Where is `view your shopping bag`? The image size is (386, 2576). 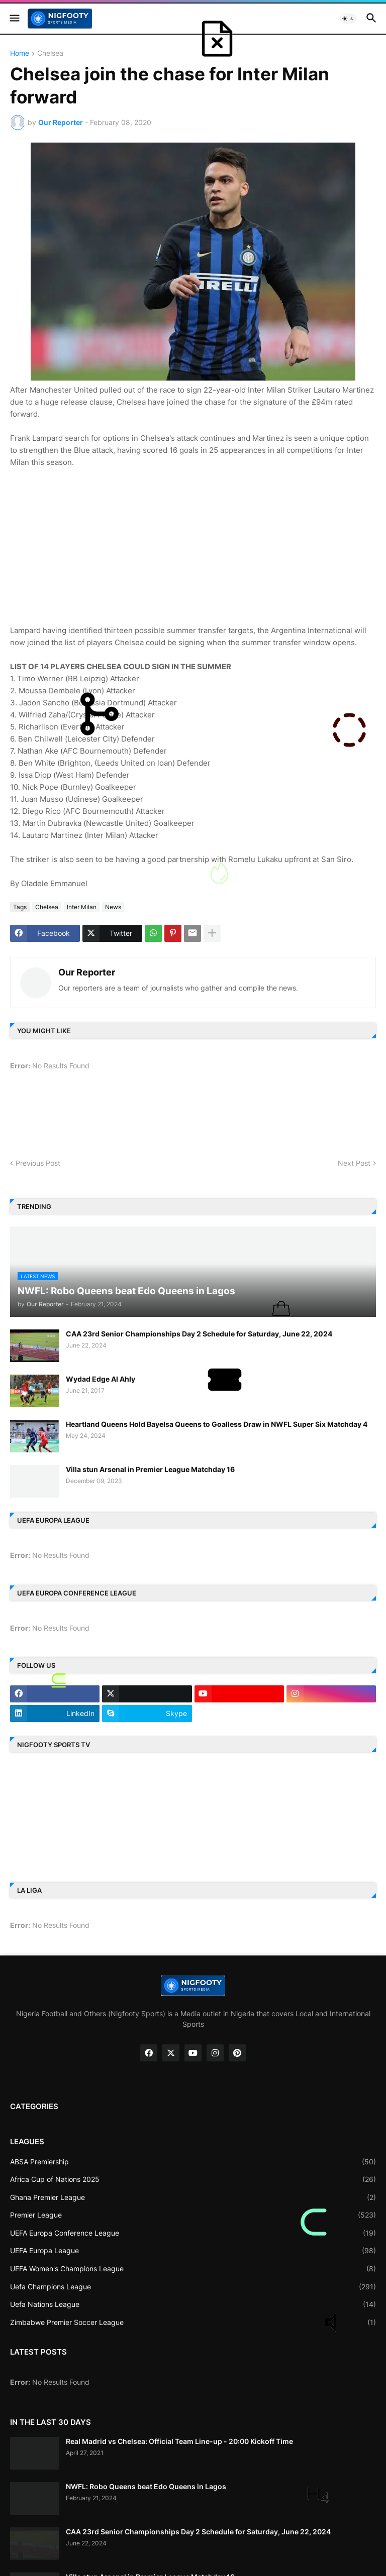
view your shopping bag is located at coordinates (281, 1309).